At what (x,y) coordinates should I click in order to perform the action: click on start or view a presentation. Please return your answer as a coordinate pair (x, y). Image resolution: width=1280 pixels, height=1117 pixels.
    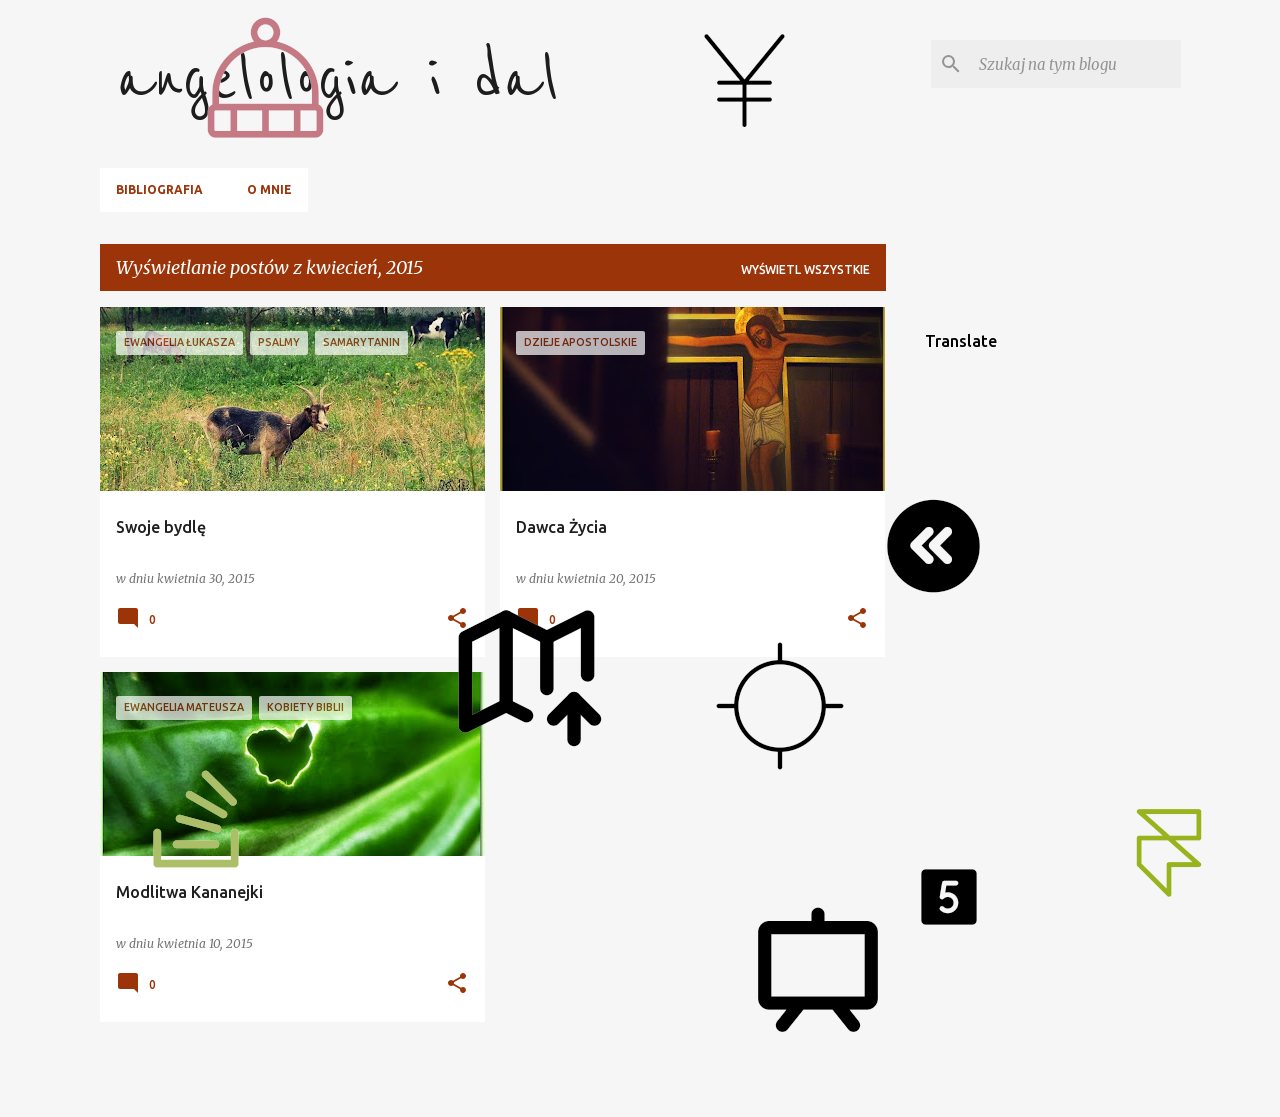
    Looking at the image, I should click on (818, 972).